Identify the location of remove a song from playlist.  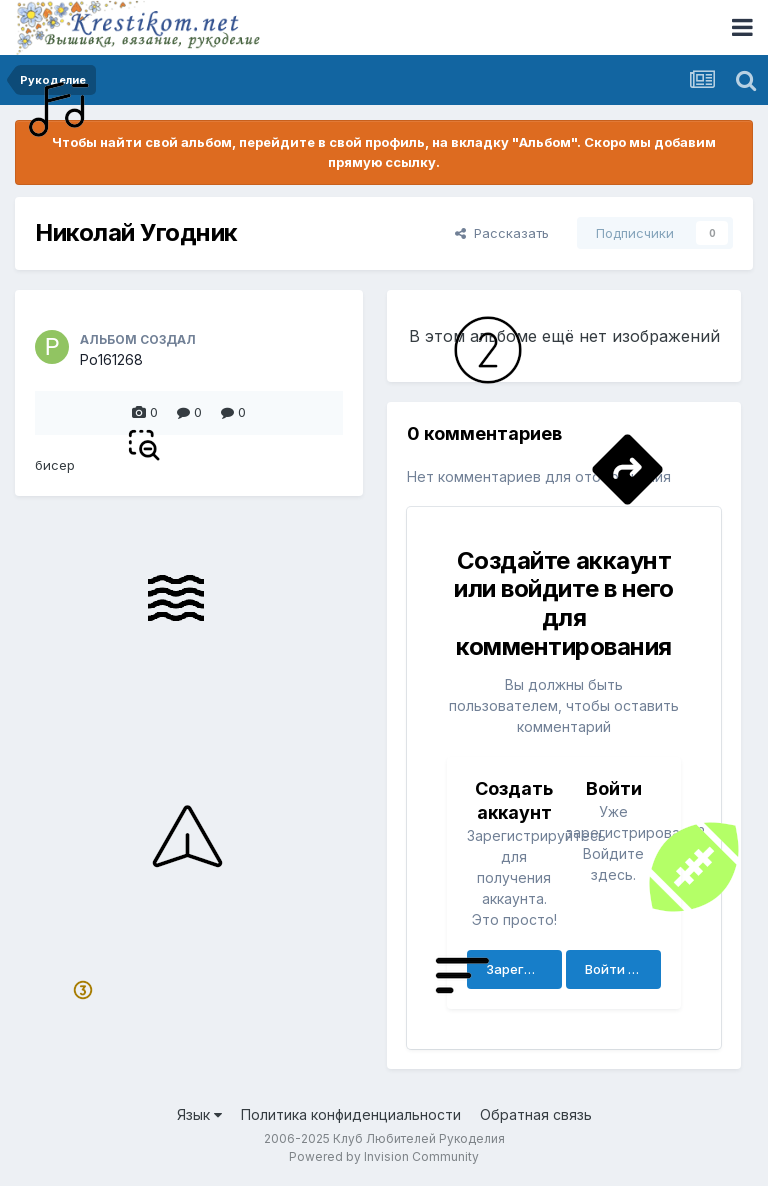
(60, 108).